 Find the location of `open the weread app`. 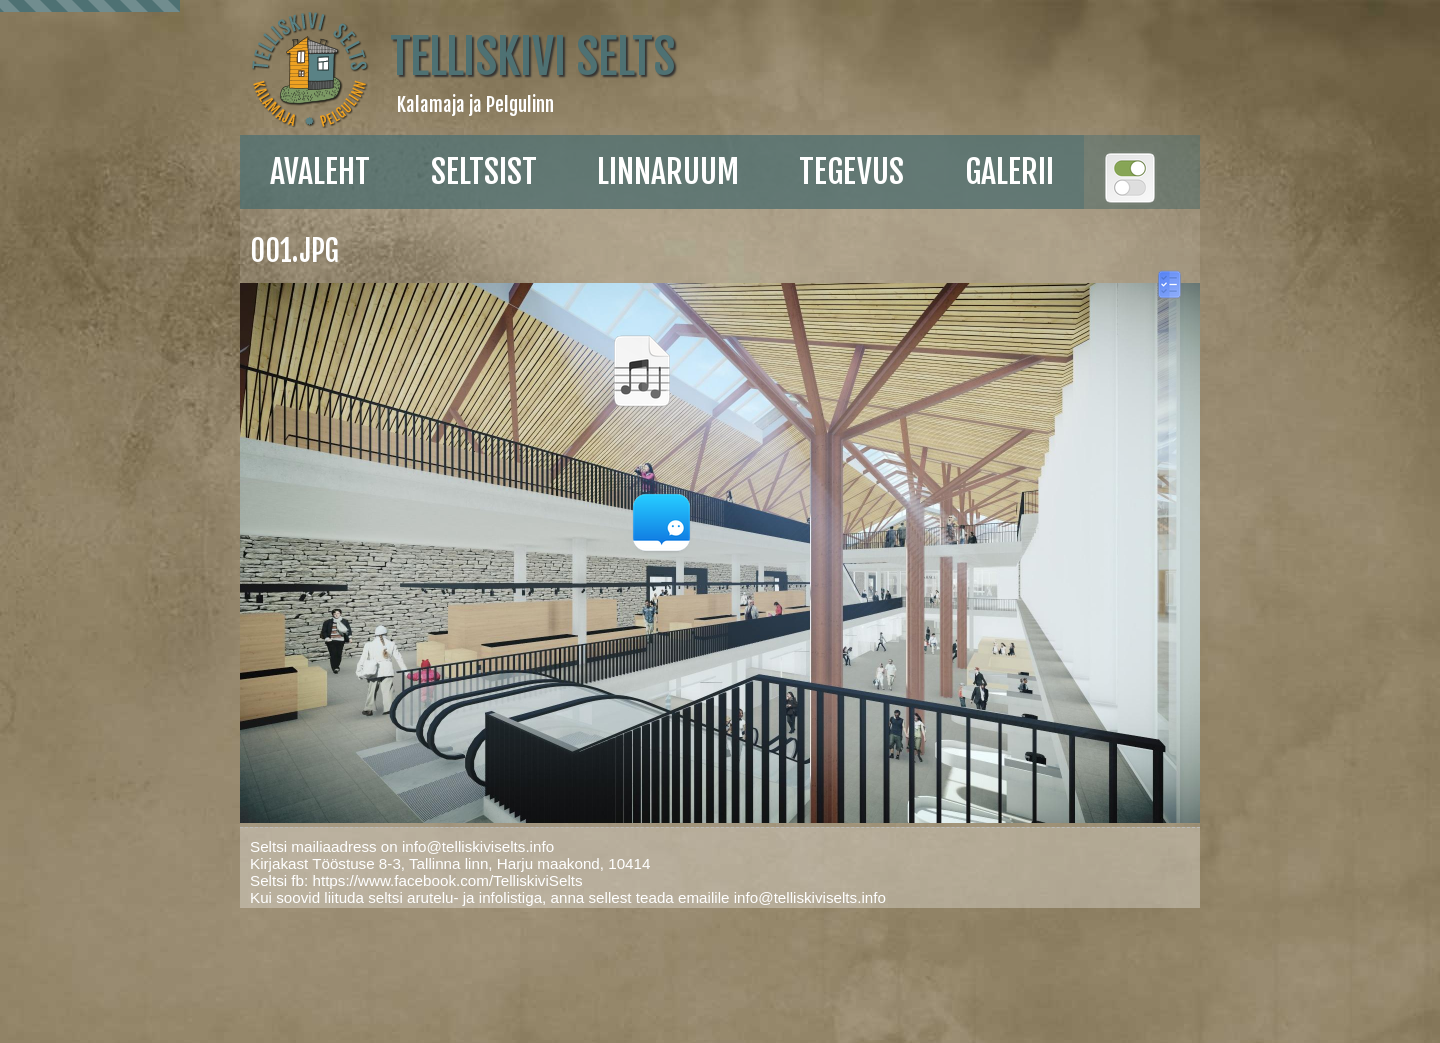

open the weread app is located at coordinates (661, 522).